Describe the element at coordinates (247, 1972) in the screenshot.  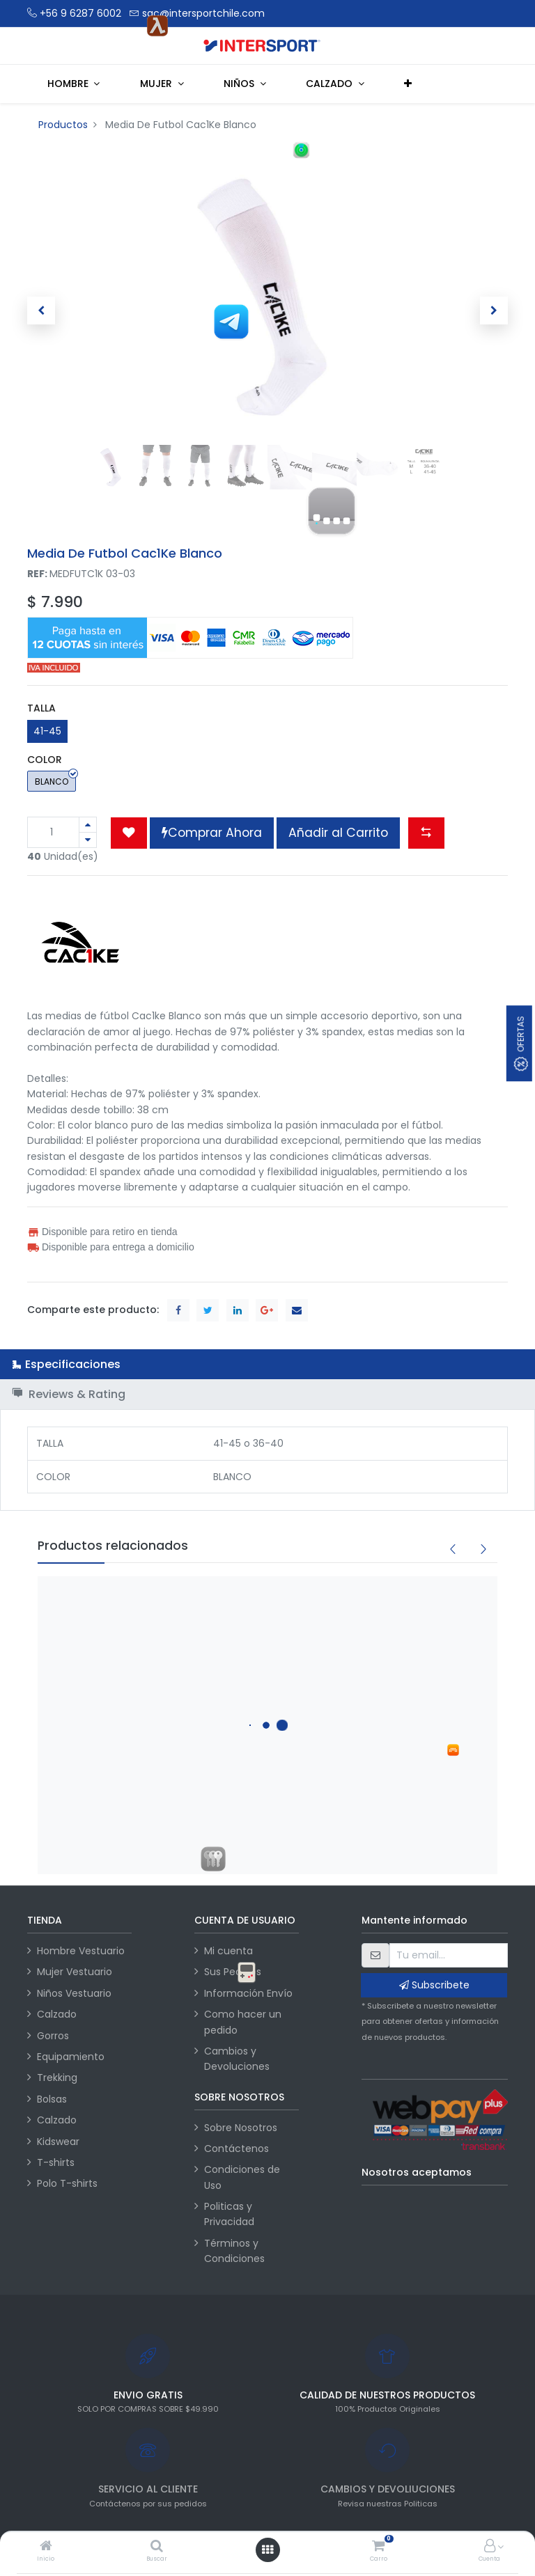
I see `open the game center or gaming app` at that location.